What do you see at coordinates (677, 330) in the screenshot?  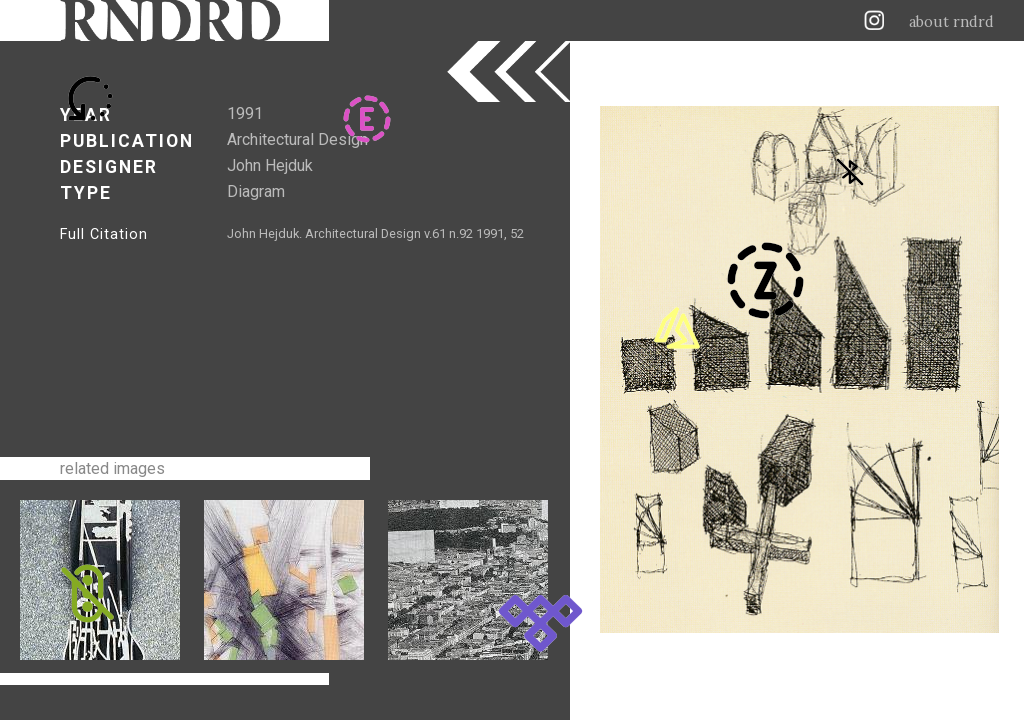 I see `access microsoft azure cloud services` at bounding box center [677, 330].